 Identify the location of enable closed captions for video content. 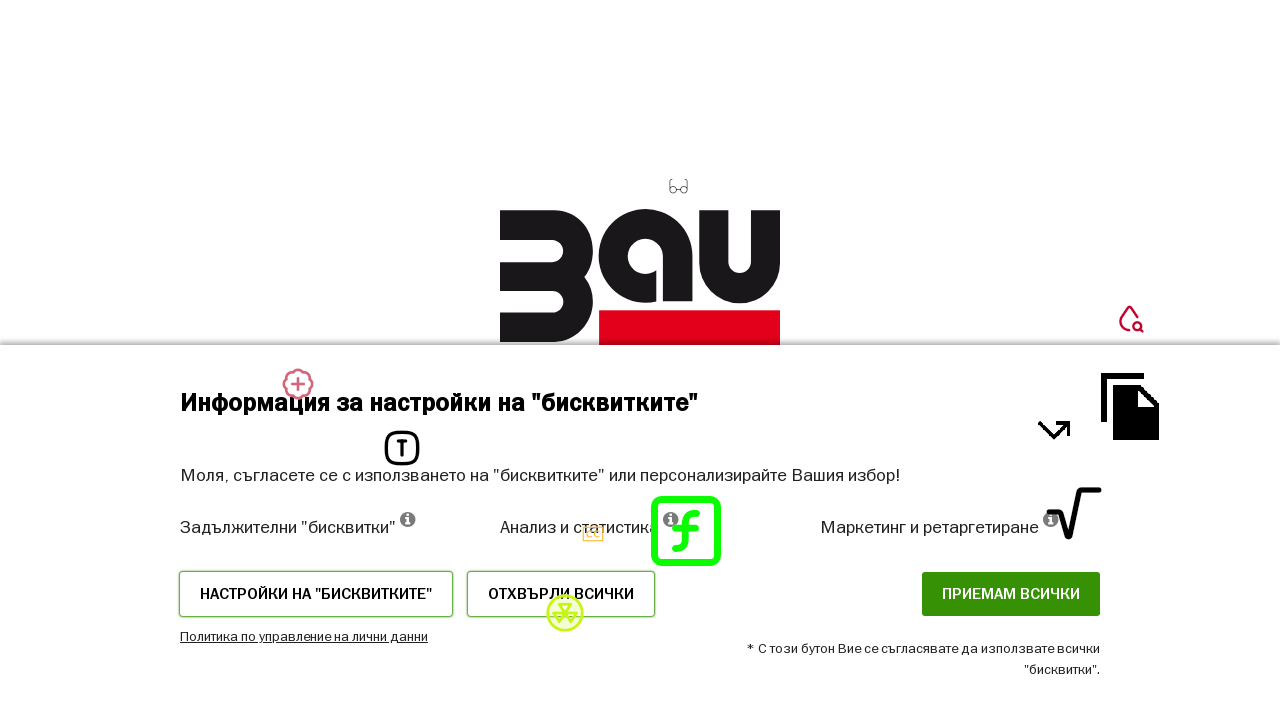
(593, 534).